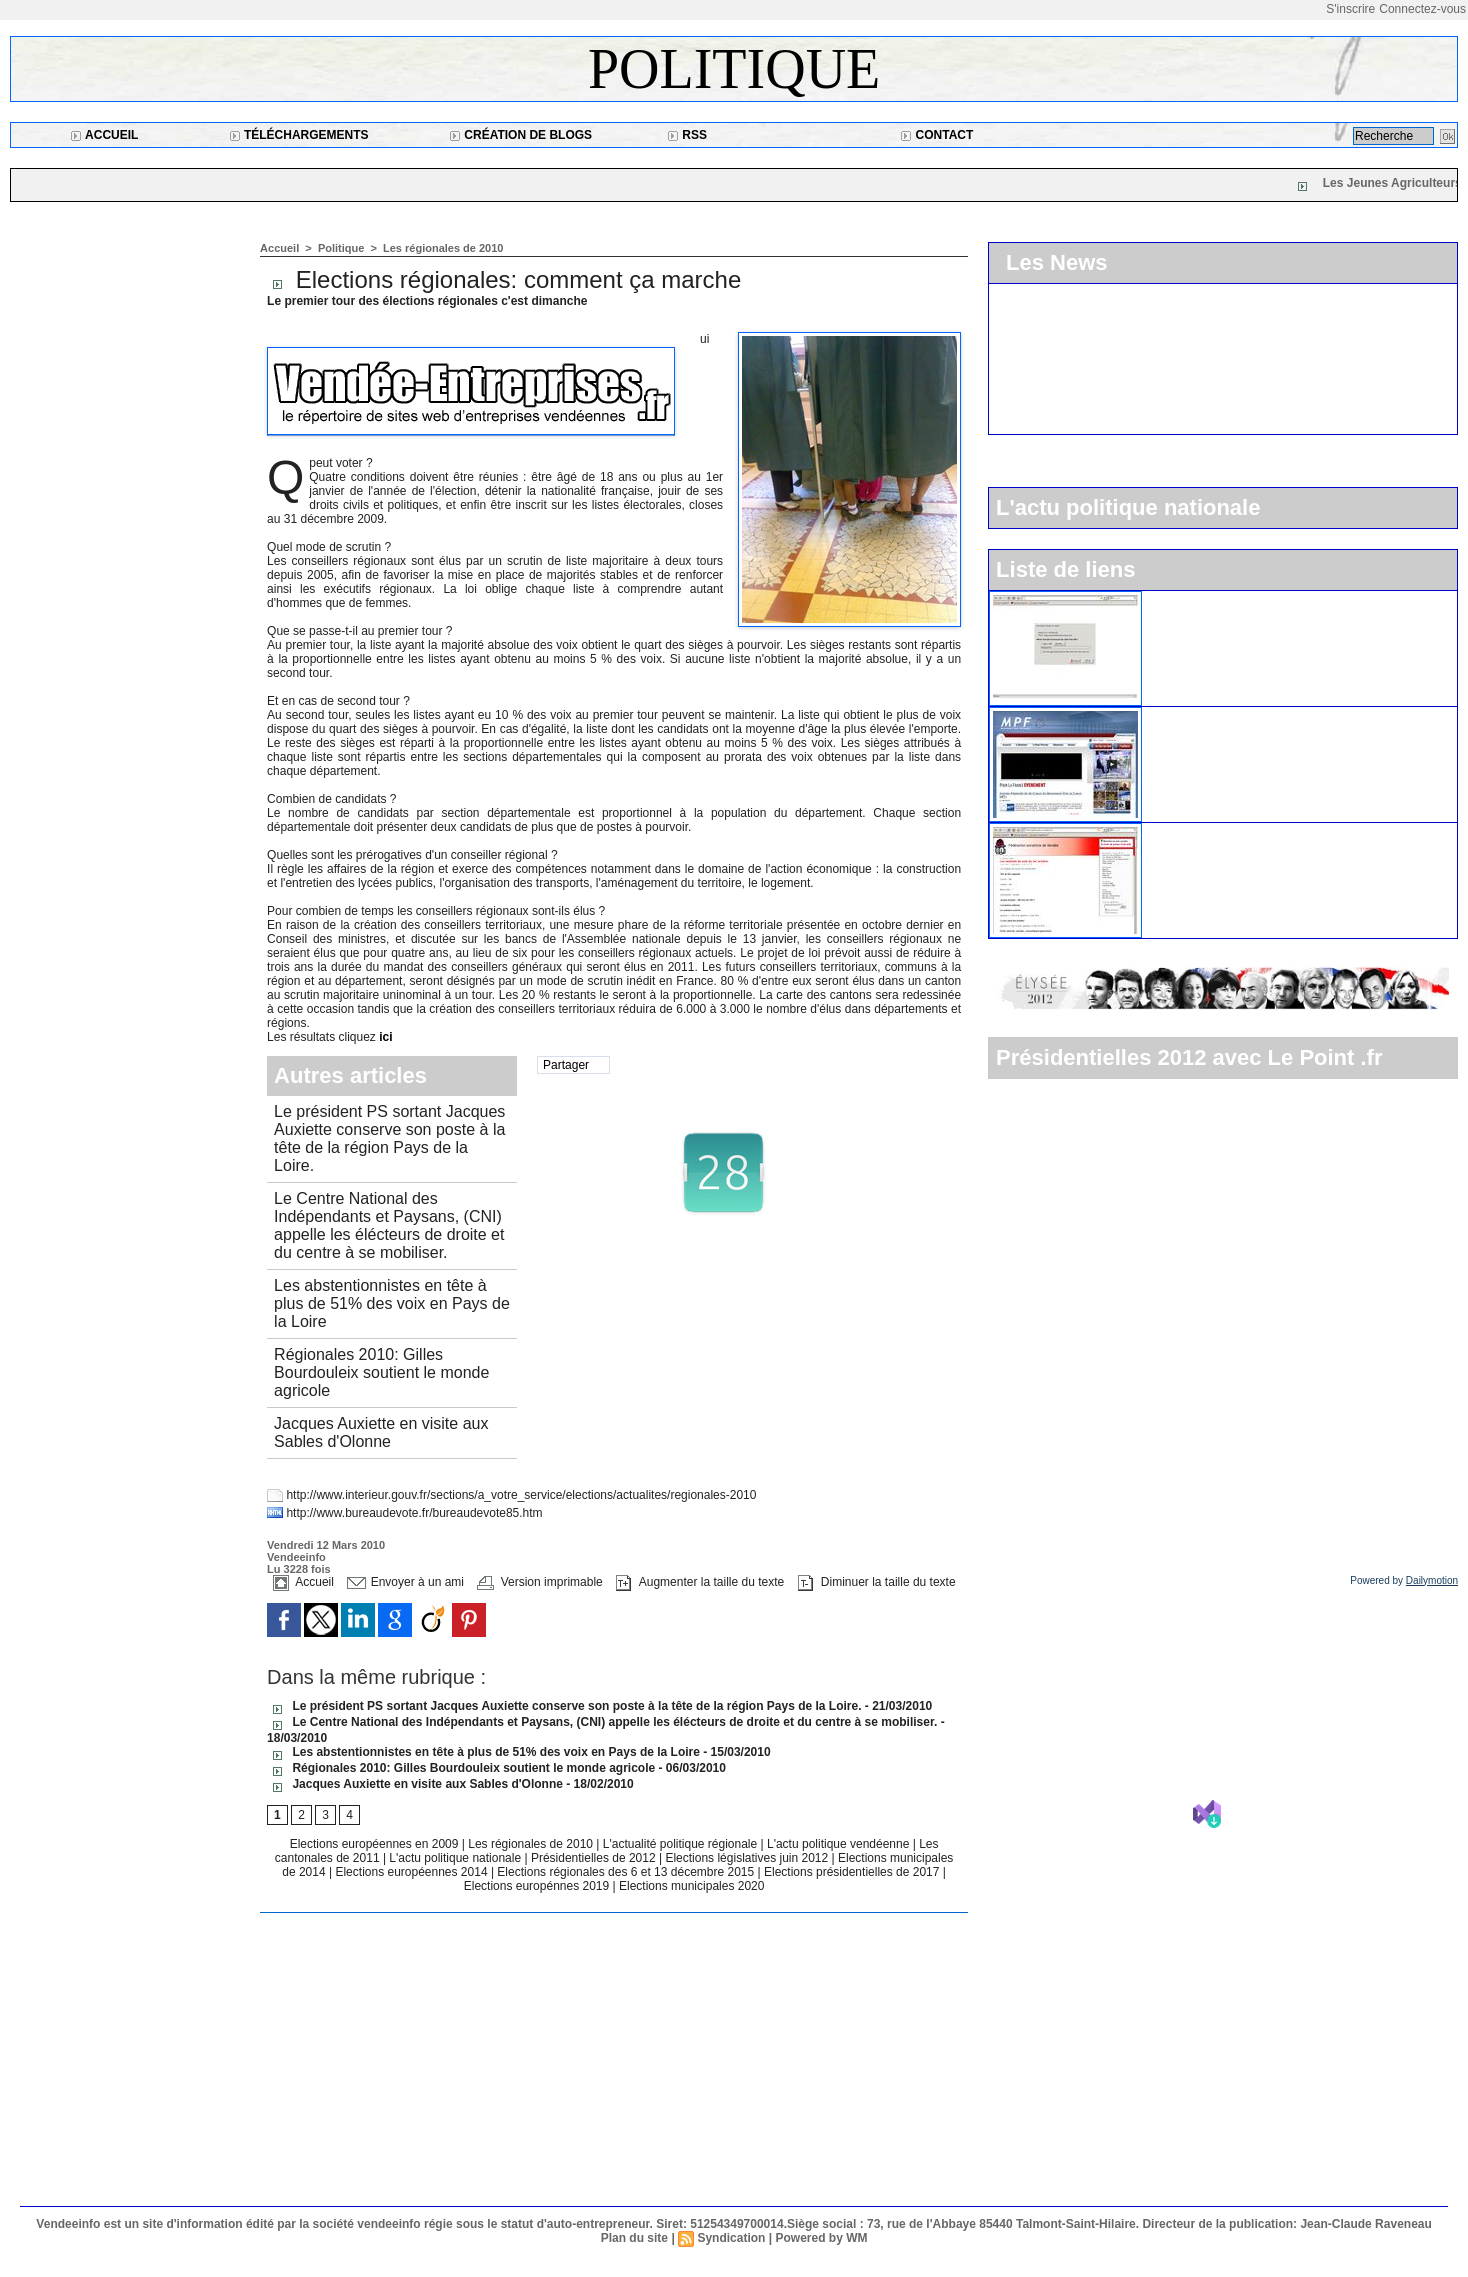 The height and width of the screenshot is (2277, 1468). Describe the element at coordinates (723, 1172) in the screenshot. I see `open the calendar app` at that location.